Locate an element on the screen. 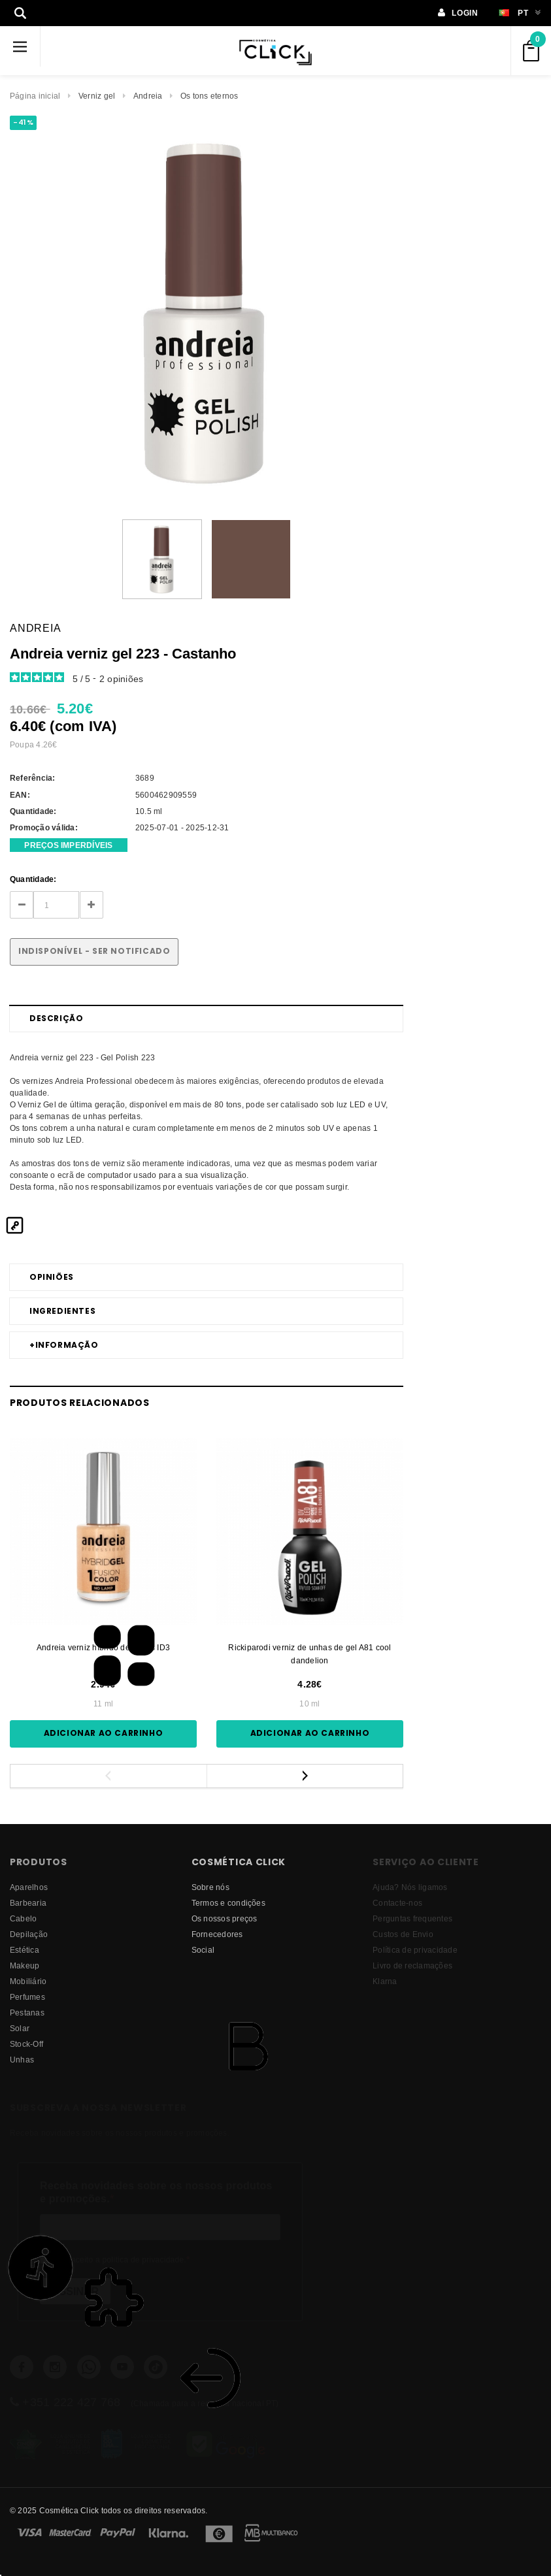 The image size is (551, 2576). apply bold formatting to selected text is located at coordinates (245, 2047).